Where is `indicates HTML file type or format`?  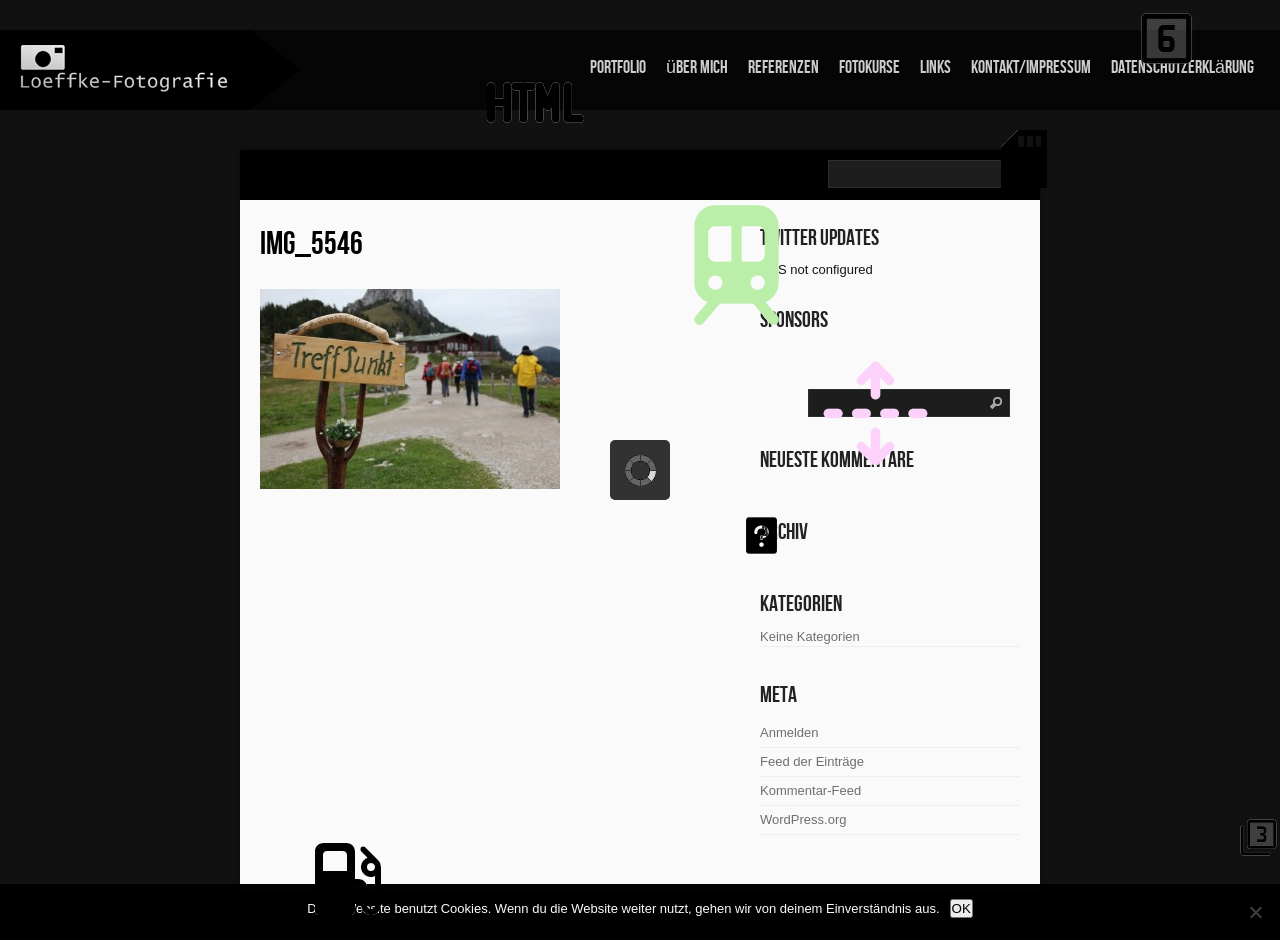 indicates HTML file type or format is located at coordinates (535, 102).